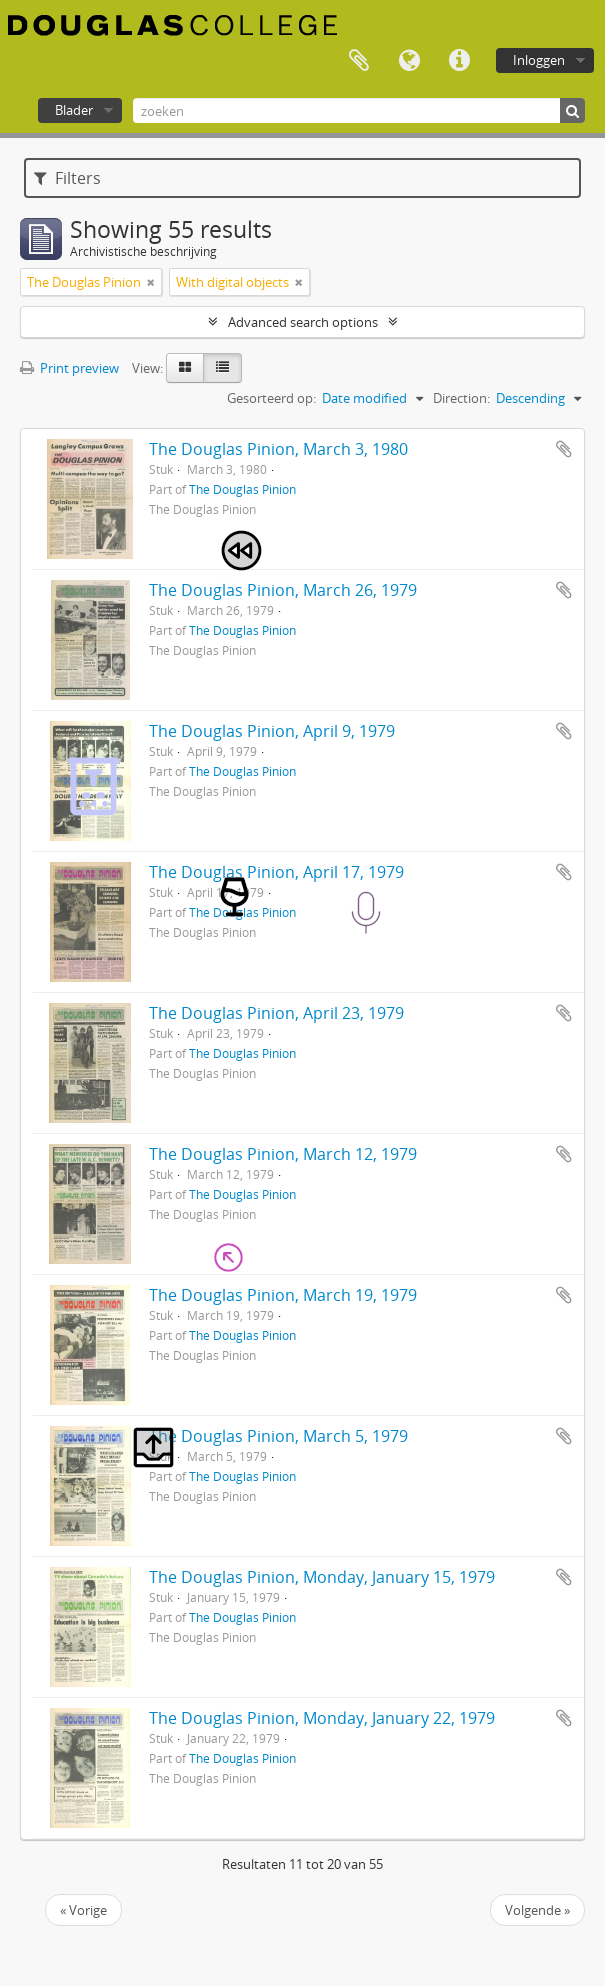 This screenshot has height=1986, width=605. What do you see at coordinates (228, 1257) in the screenshot?
I see `navigate back to previous screen` at bounding box center [228, 1257].